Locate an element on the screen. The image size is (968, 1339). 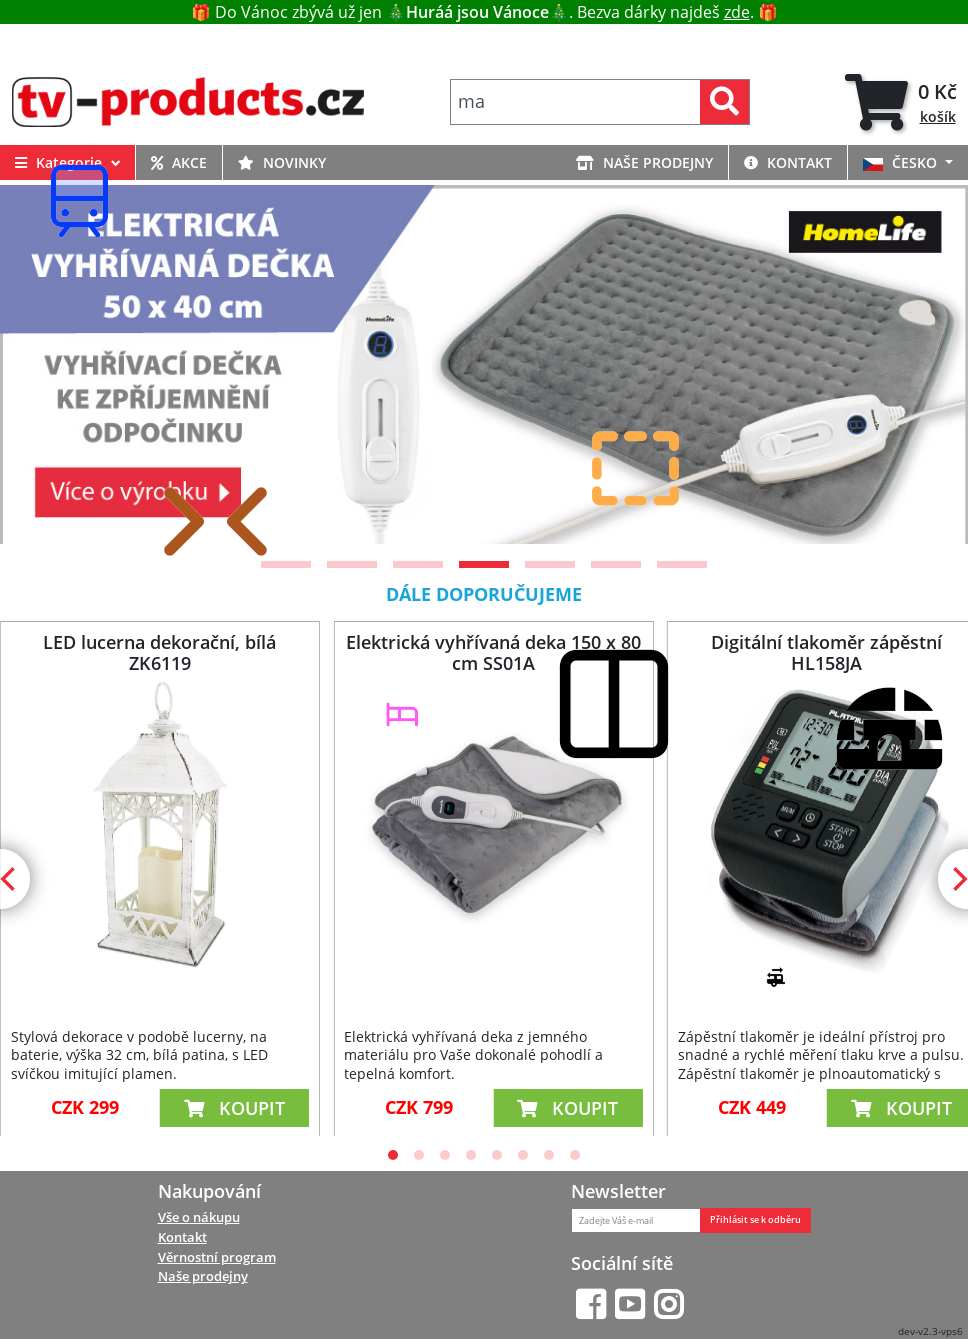
collapse or minimize a panel is located at coordinates (215, 521).